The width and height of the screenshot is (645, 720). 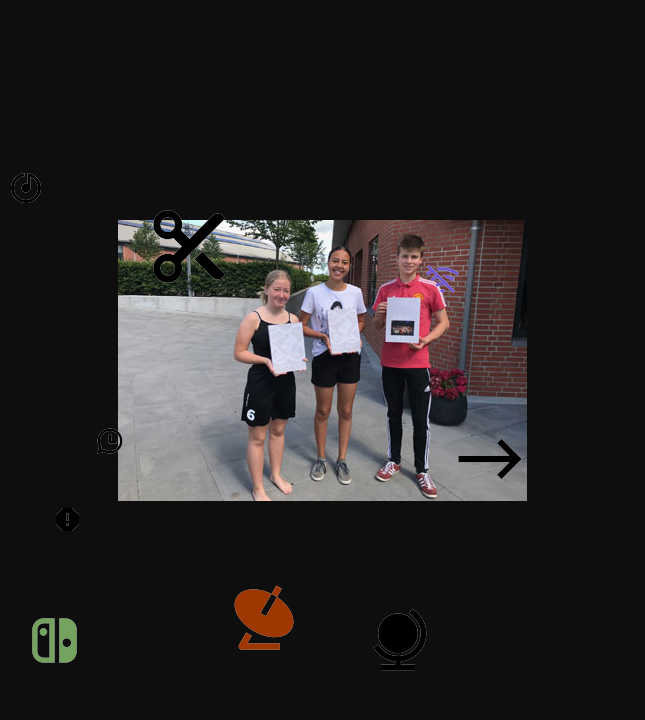 I want to click on view chat history, so click(x=110, y=441).